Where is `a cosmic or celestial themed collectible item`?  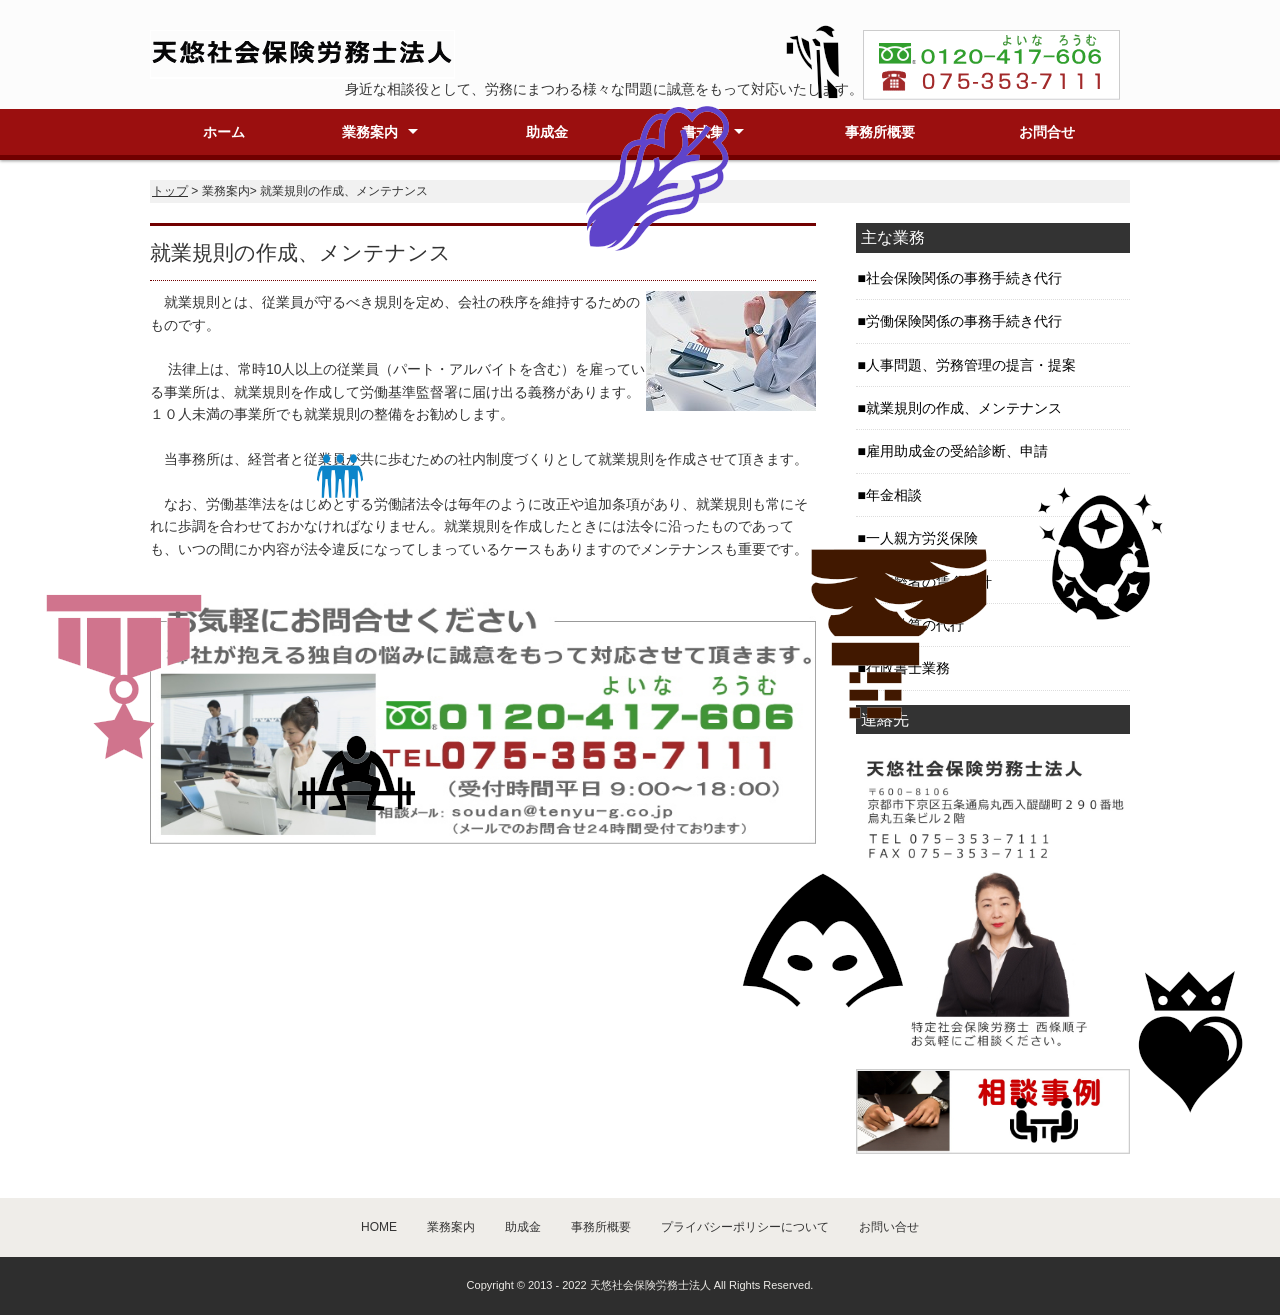 a cosmic or celestial themed collectible item is located at coordinates (1101, 553).